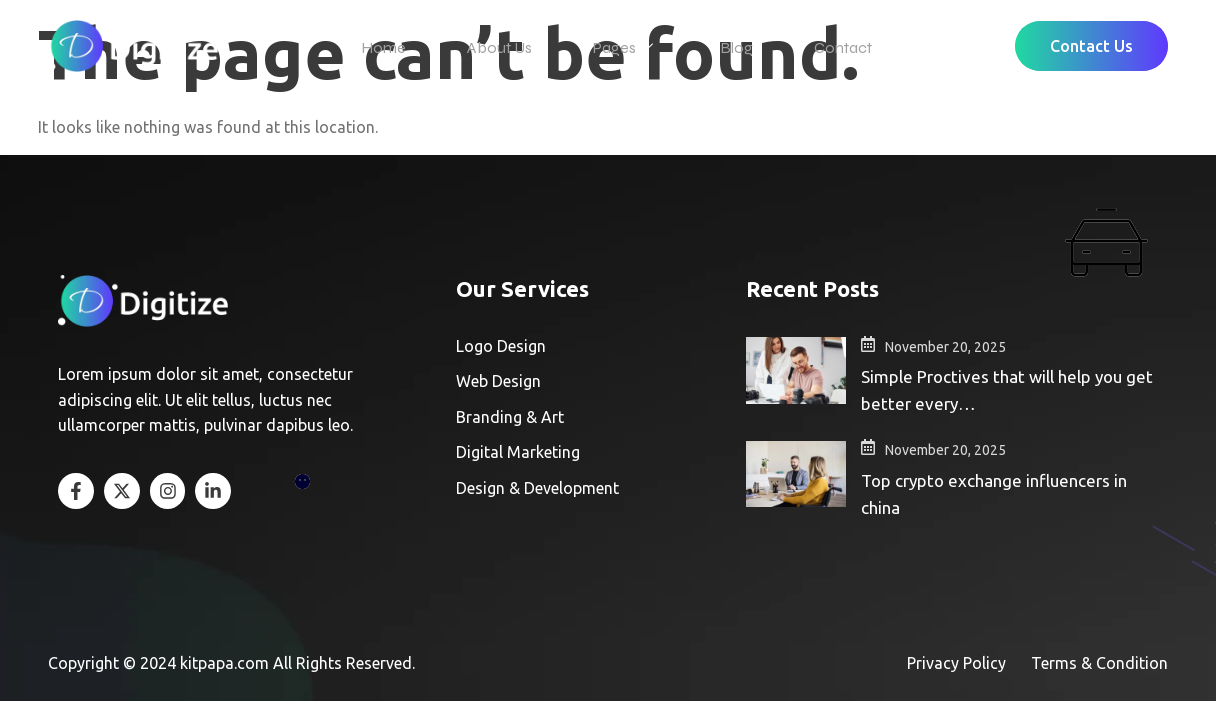 This screenshot has width=1216, height=720. What do you see at coordinates (1106, 246) in the screenshot?
I see `contact or request emergency services` at bounding box center [1106, 246].